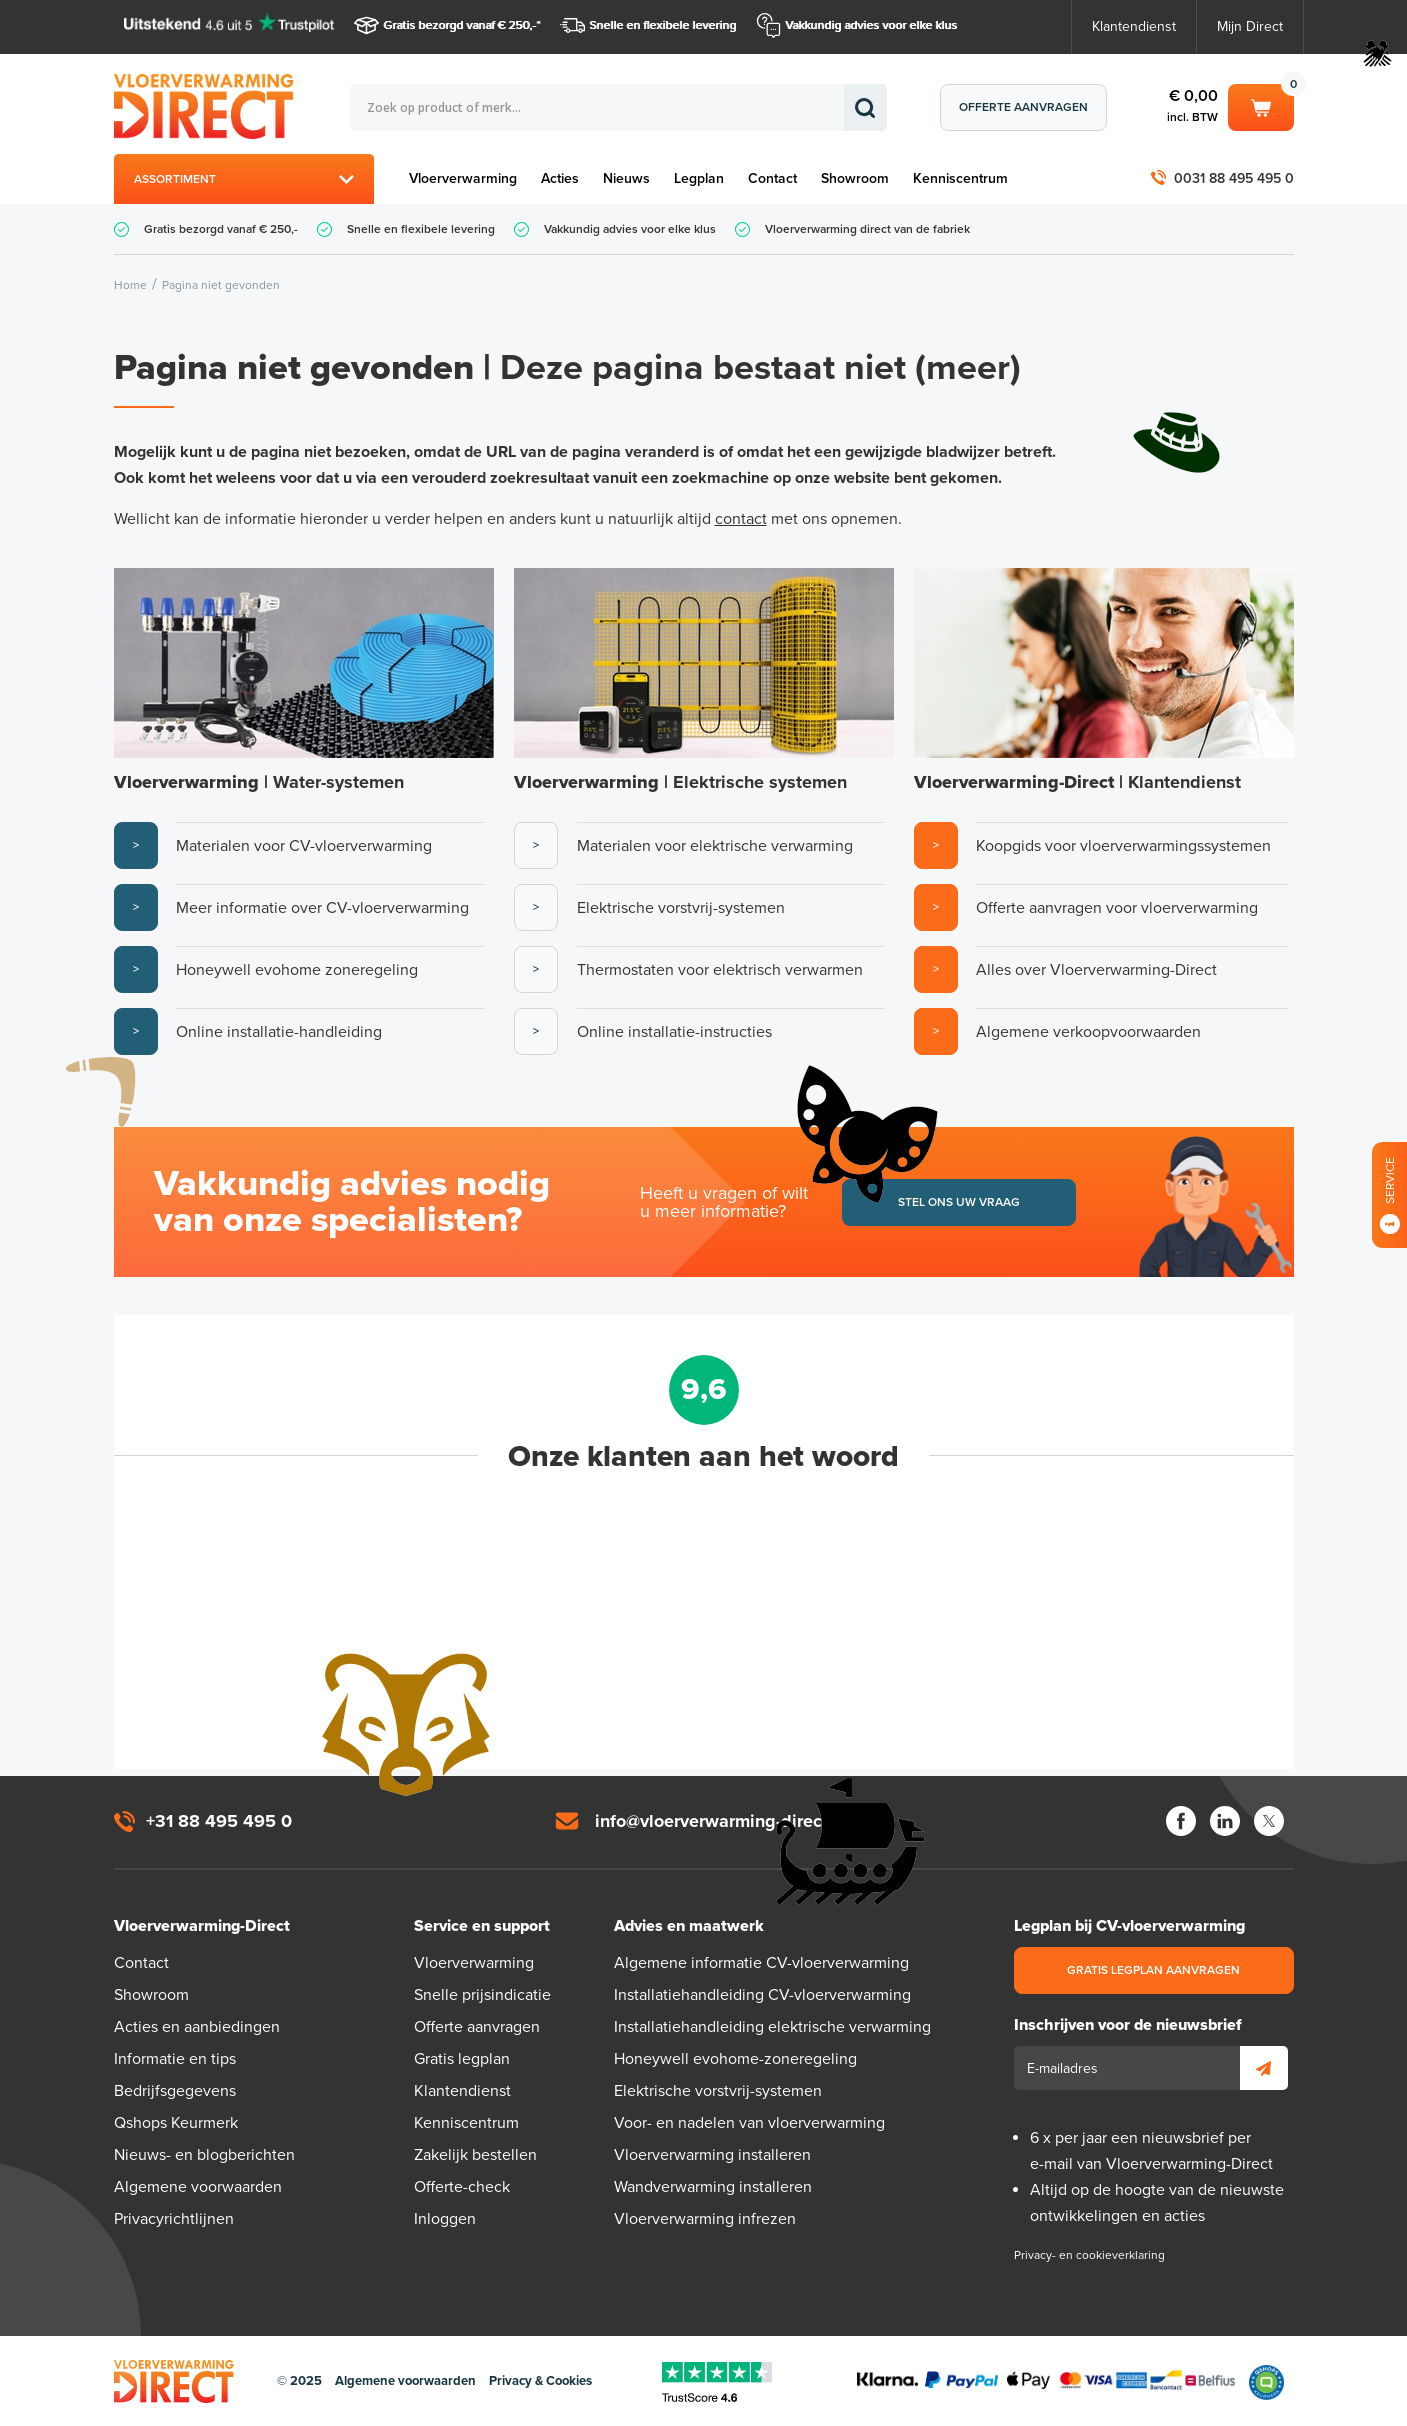  Describe the element at coordinates (406, 1721) in the screenshot. I see `badger character or mascot icon` at that location.